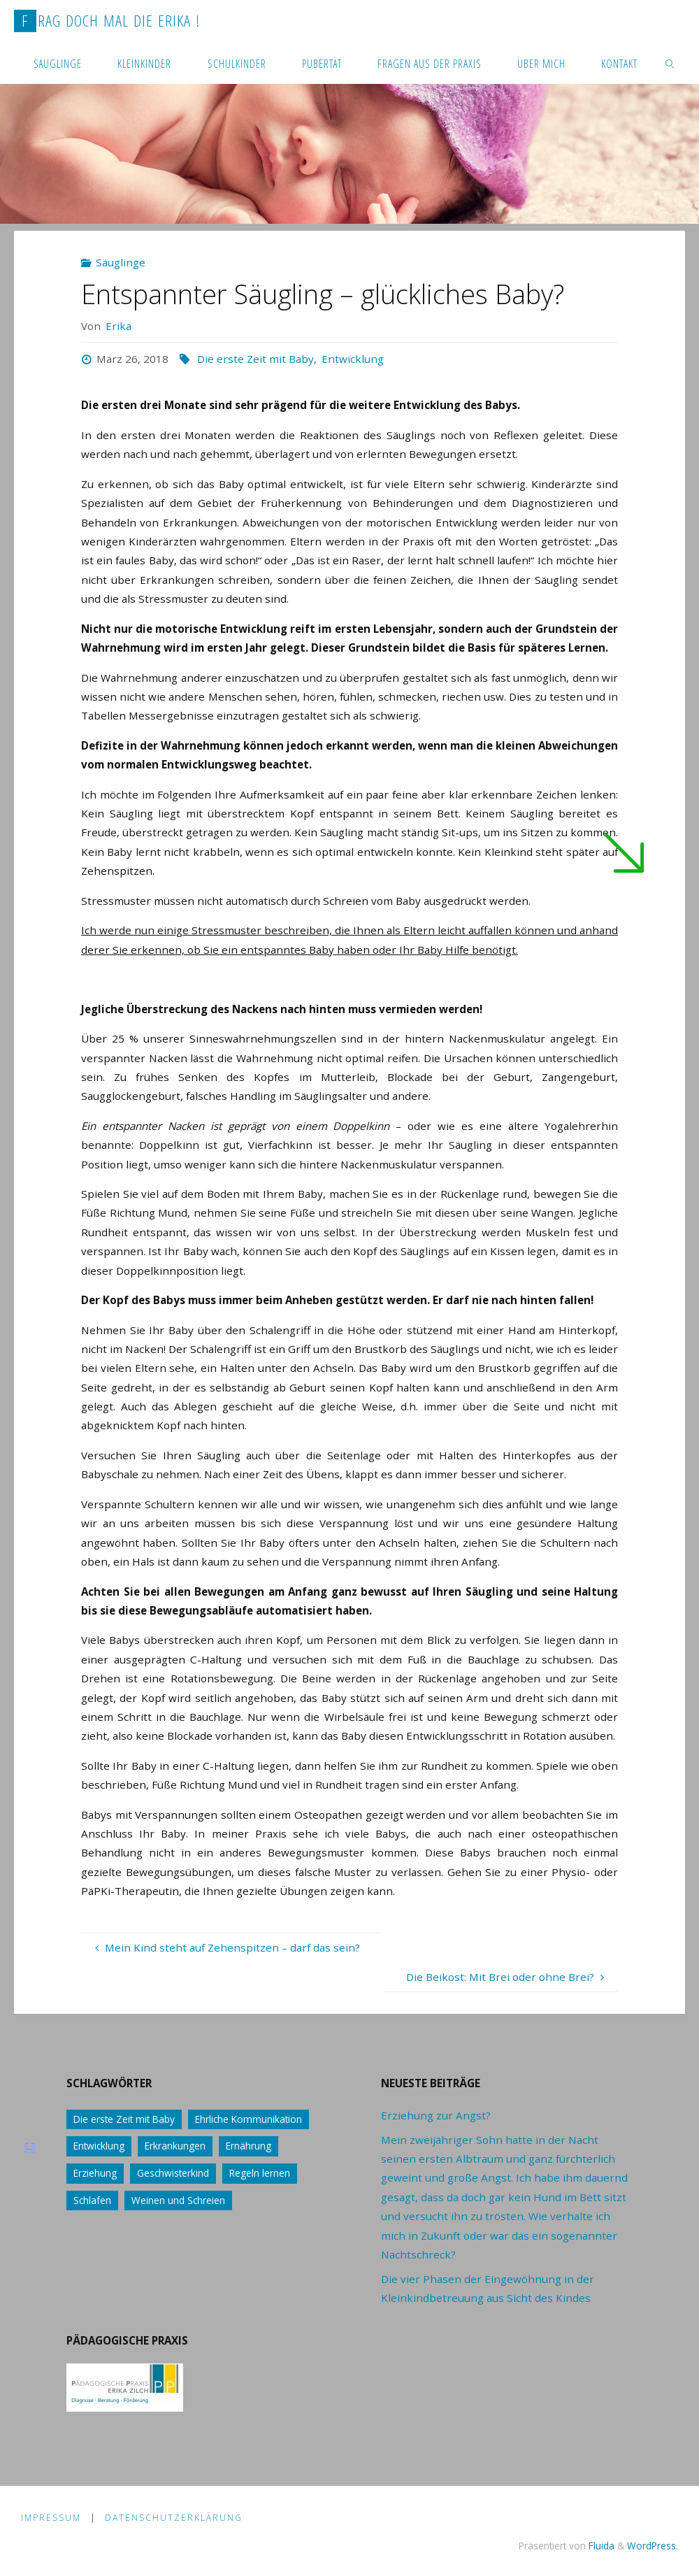  Describe the element at coordinates (624, 853) in the screenshot. I see `navigate to the next item diagonally` at that location.